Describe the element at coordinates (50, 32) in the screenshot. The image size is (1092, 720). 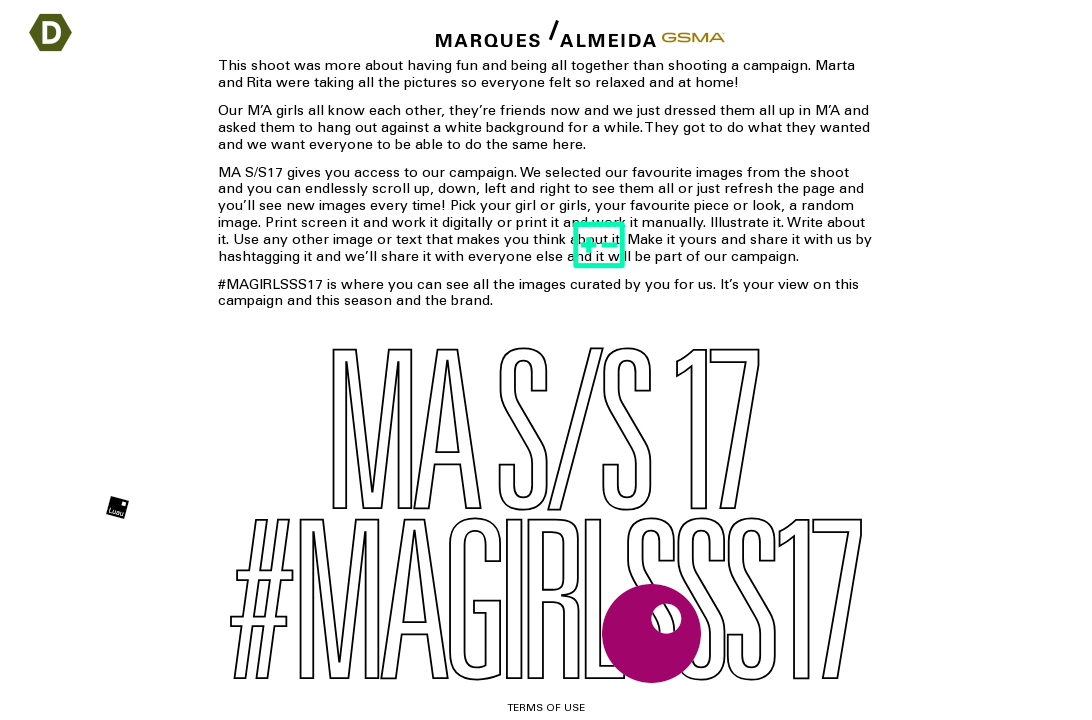
I see `link to devpost profile or portfolio` at that location.